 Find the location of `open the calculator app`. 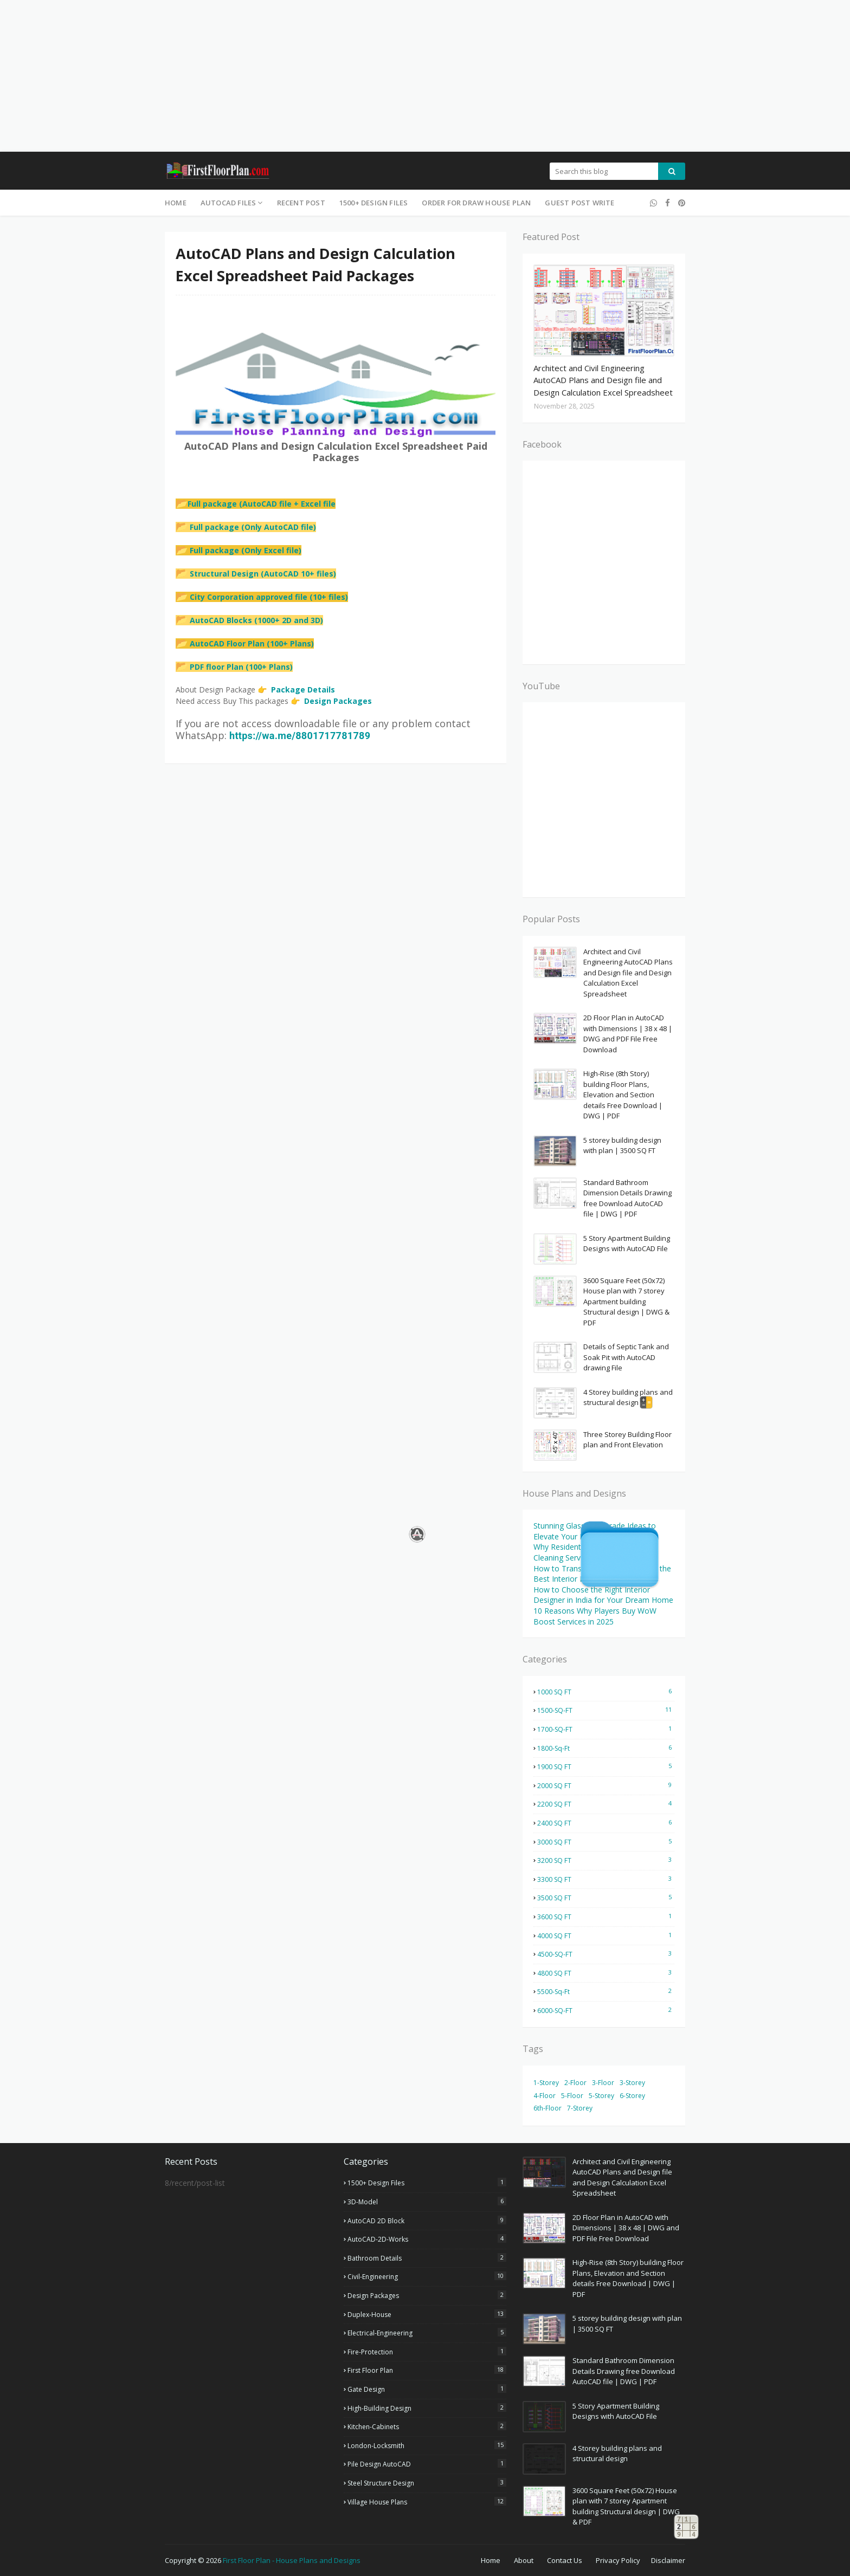

open the calculator app is located at coordinates (646, 1402).